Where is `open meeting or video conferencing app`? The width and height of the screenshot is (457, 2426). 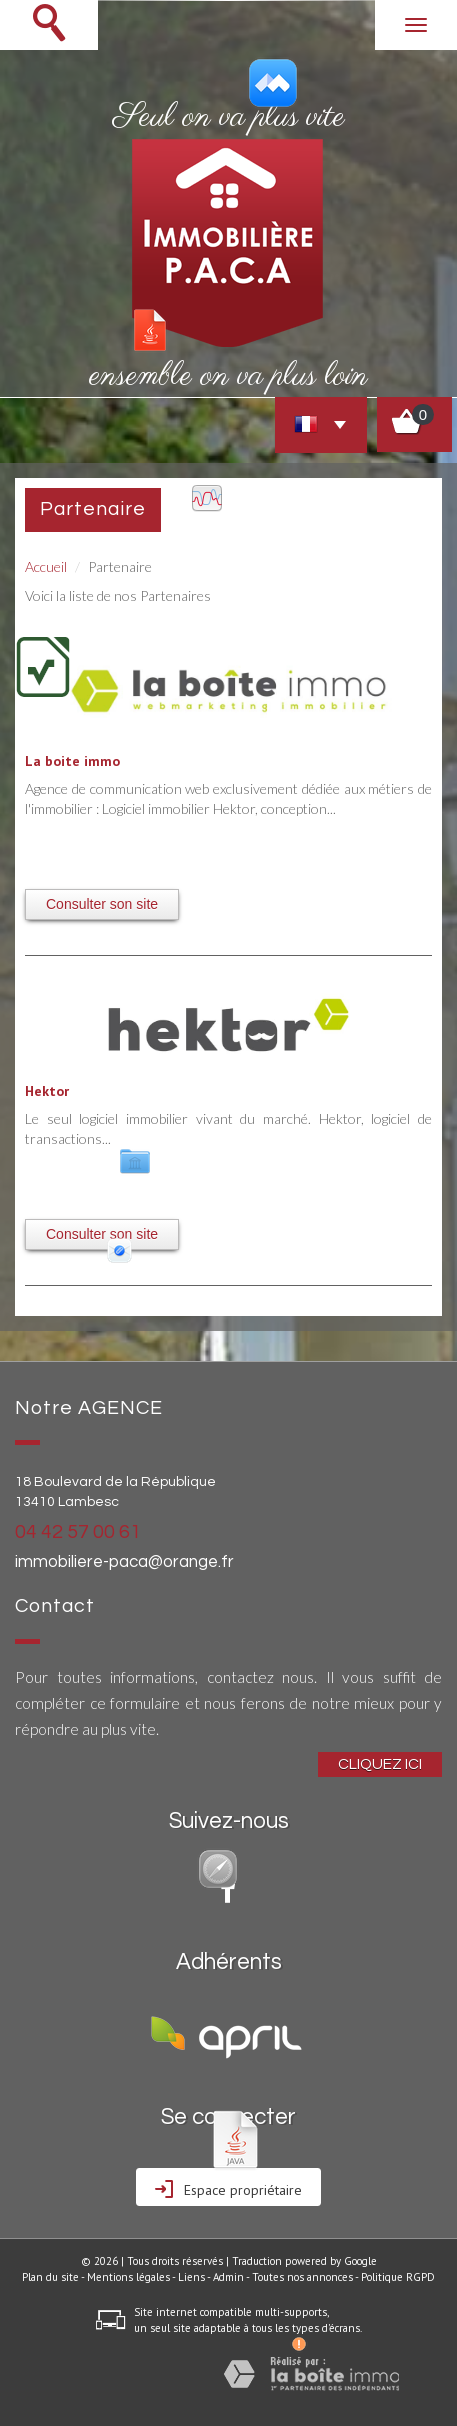 open meeting or video conferencing app is located at coordinates (273, 83).